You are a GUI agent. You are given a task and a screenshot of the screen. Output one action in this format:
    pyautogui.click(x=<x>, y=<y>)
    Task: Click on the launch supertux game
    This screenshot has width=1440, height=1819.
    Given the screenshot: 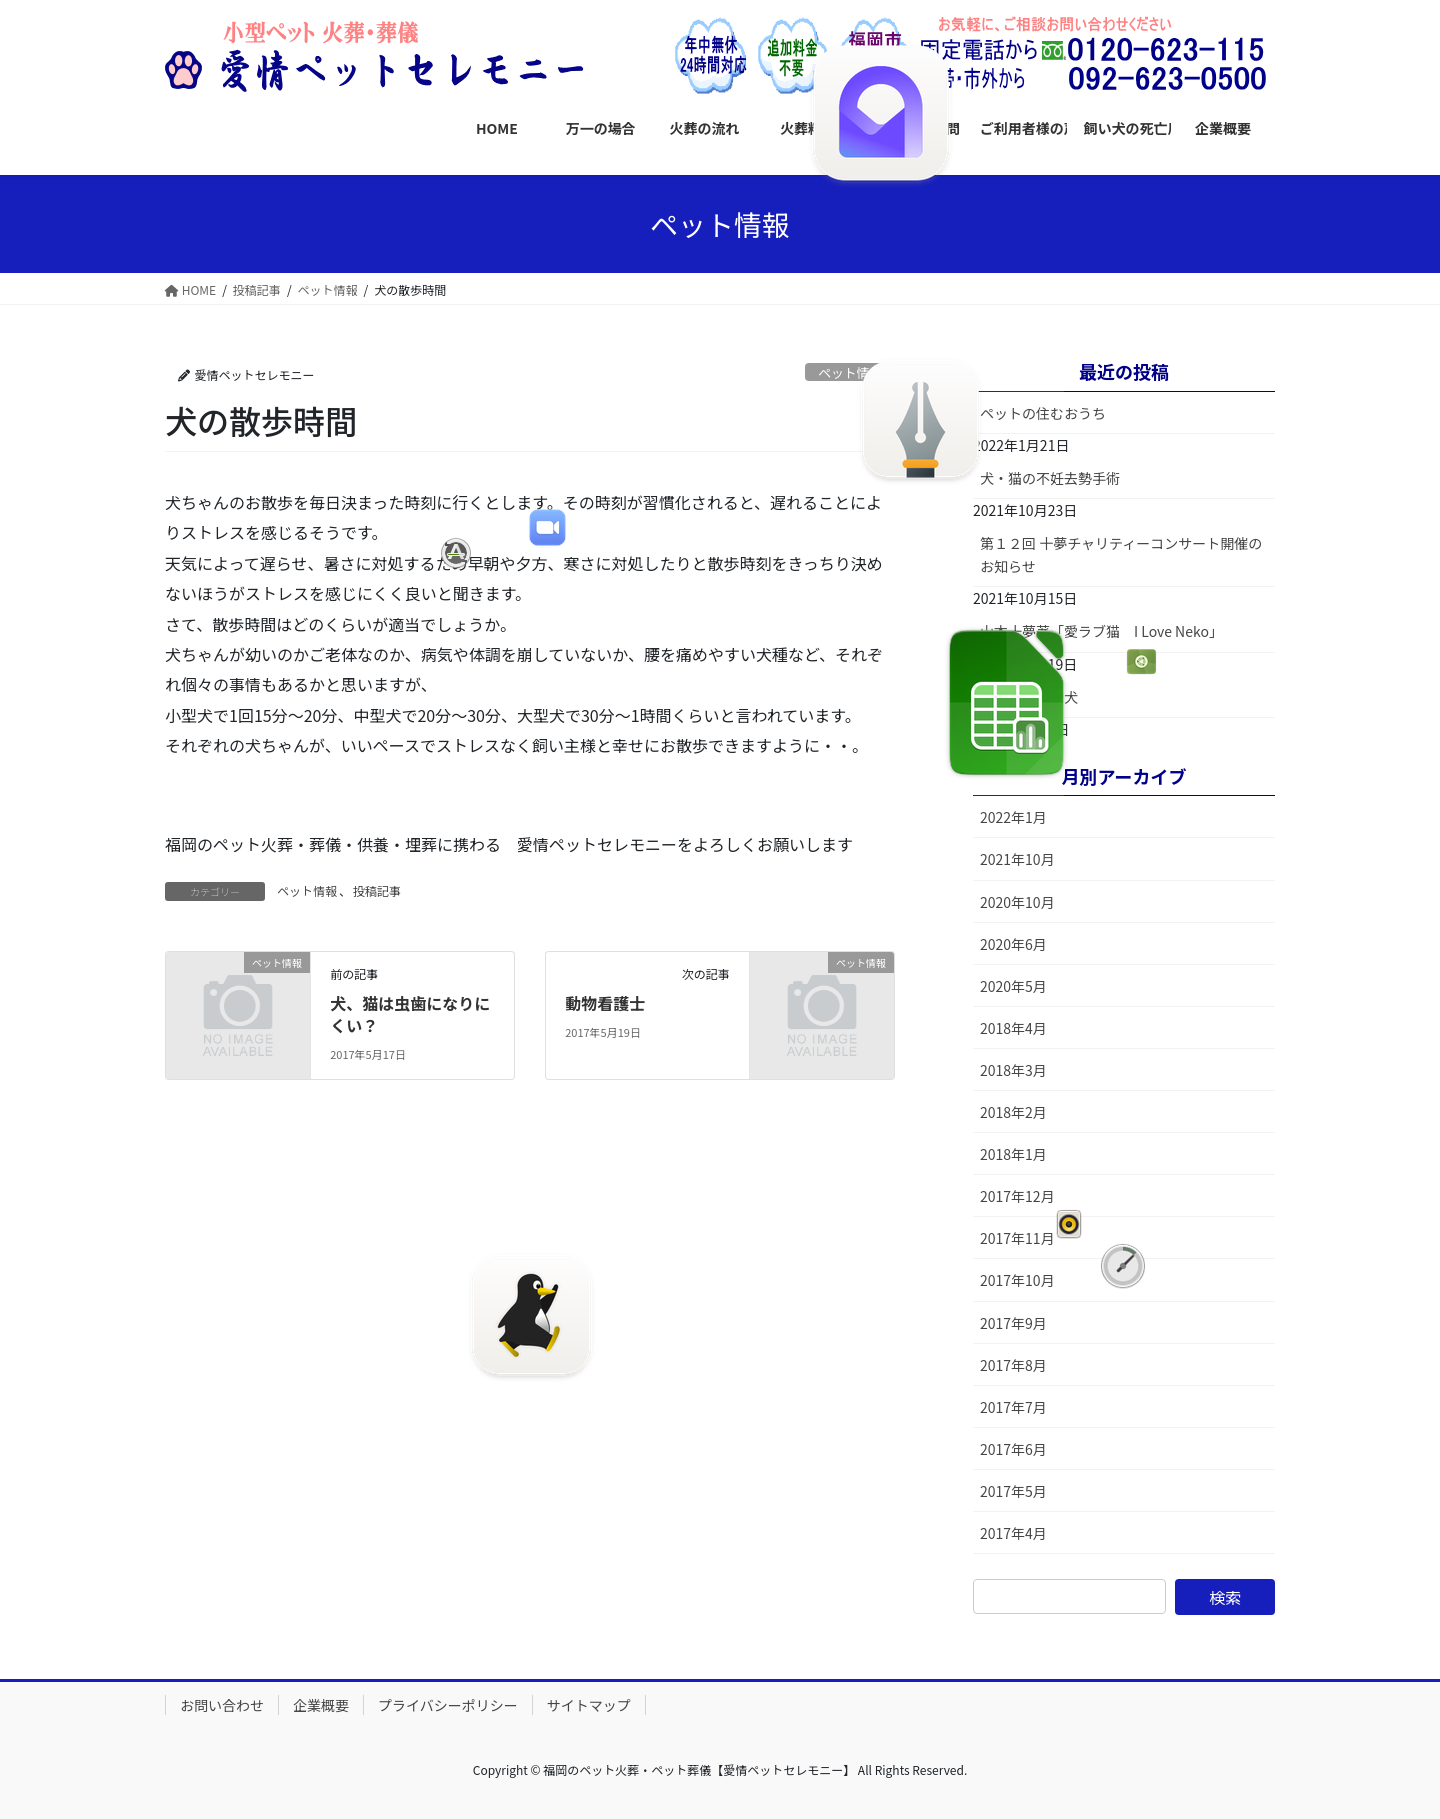 What is the action you would take?
    pyautogui.click(x=531, y=1315)
    